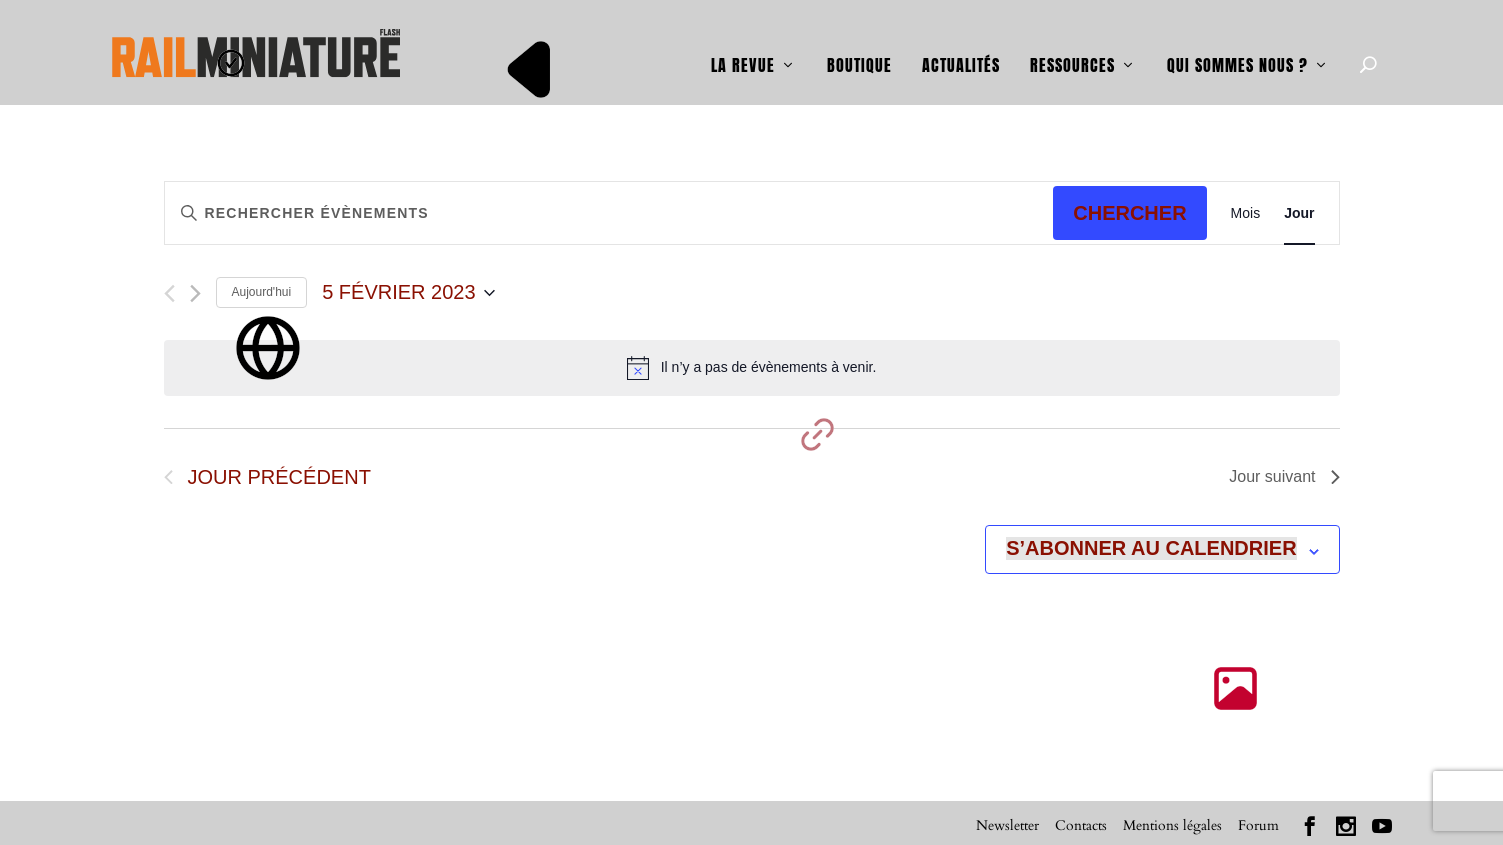  What do you see at coordinates (817, 434) in the screenshot?
I see `copy or share a link` at bounding box center [817, 434].